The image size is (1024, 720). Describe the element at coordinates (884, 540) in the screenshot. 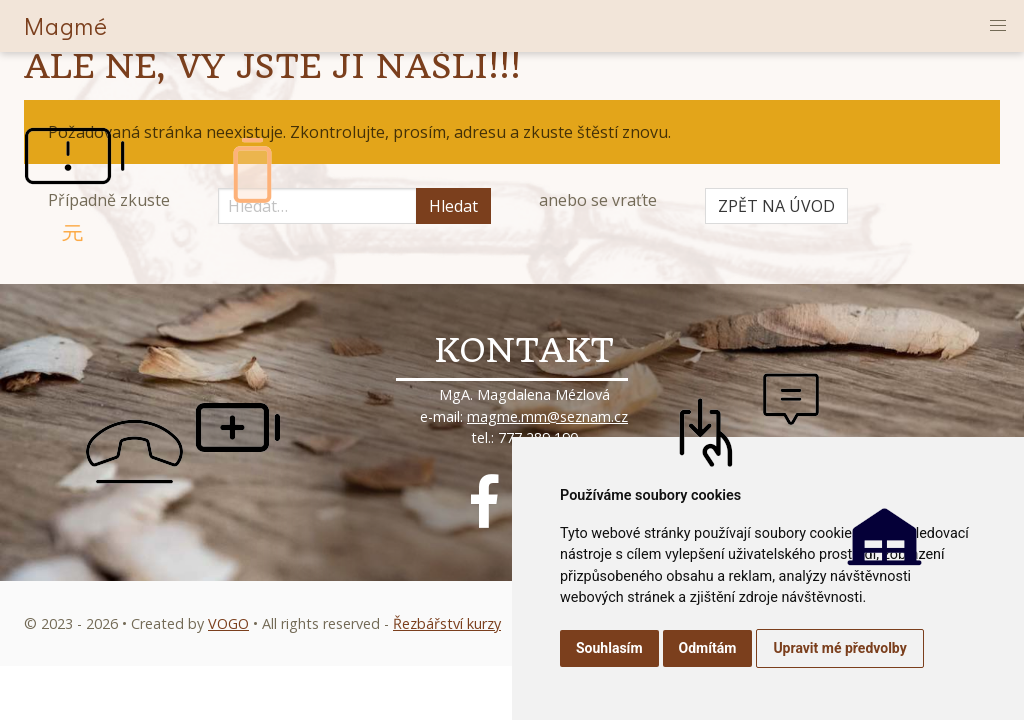

I see `access garage or parking settings` at that location.